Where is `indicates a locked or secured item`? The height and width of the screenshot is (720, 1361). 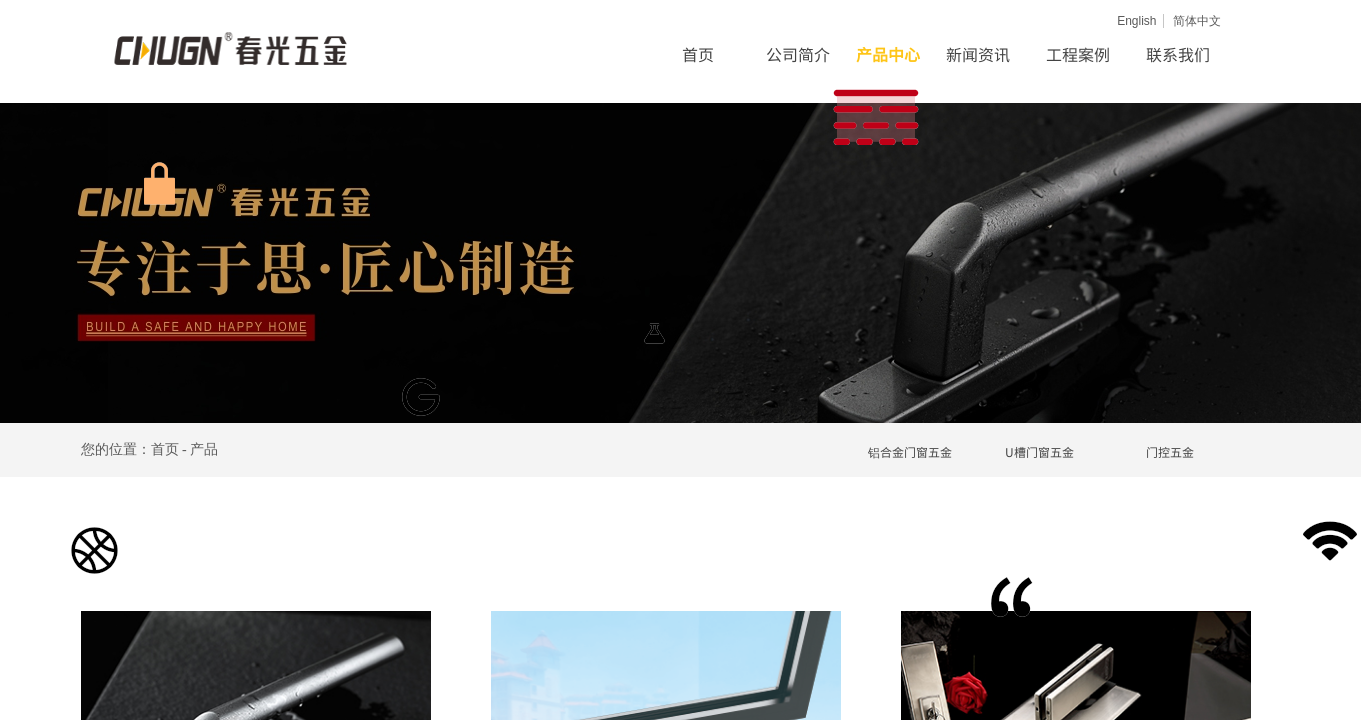 indicates a locked or secured item is located at coordinates (159, 183).